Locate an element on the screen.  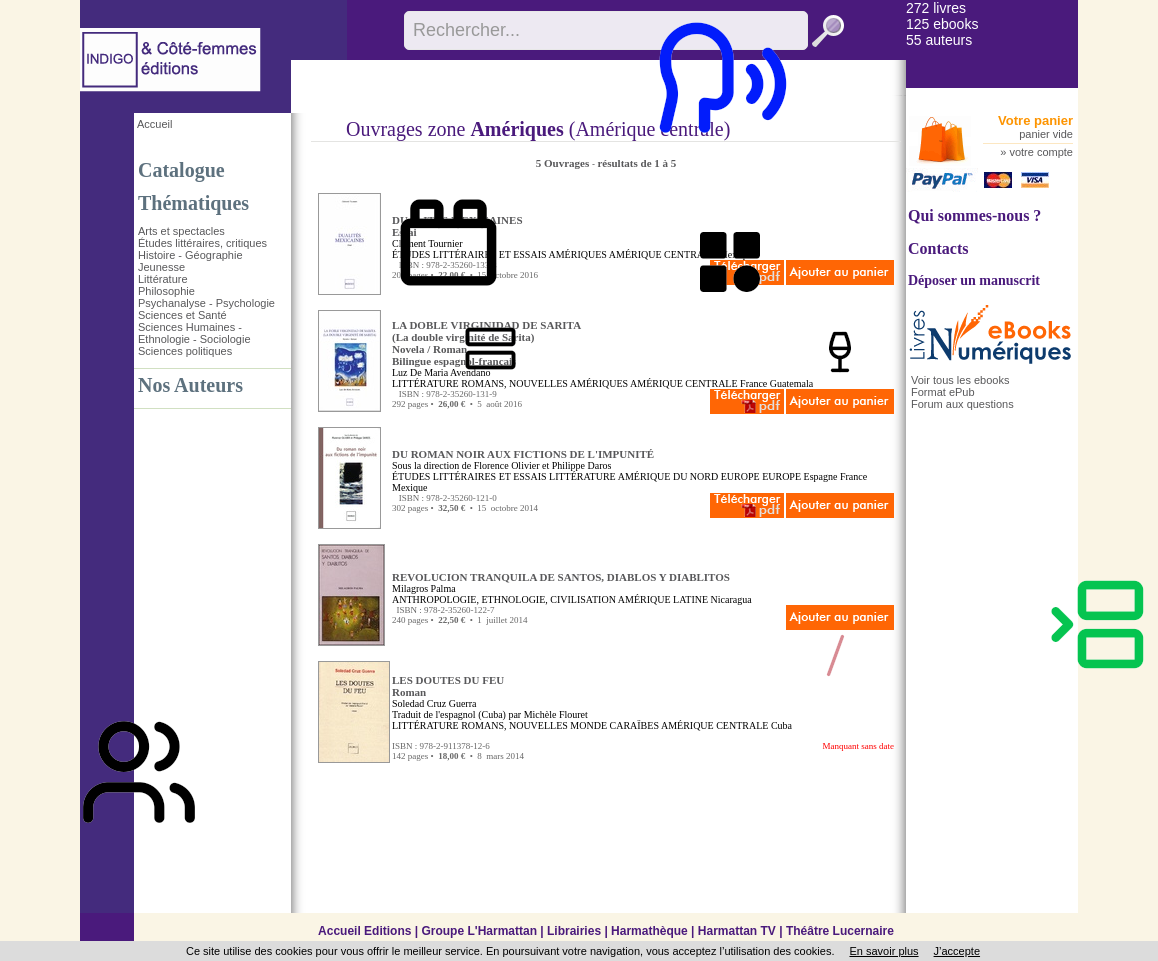
view all users or team members is located at coordinates (139, 772).